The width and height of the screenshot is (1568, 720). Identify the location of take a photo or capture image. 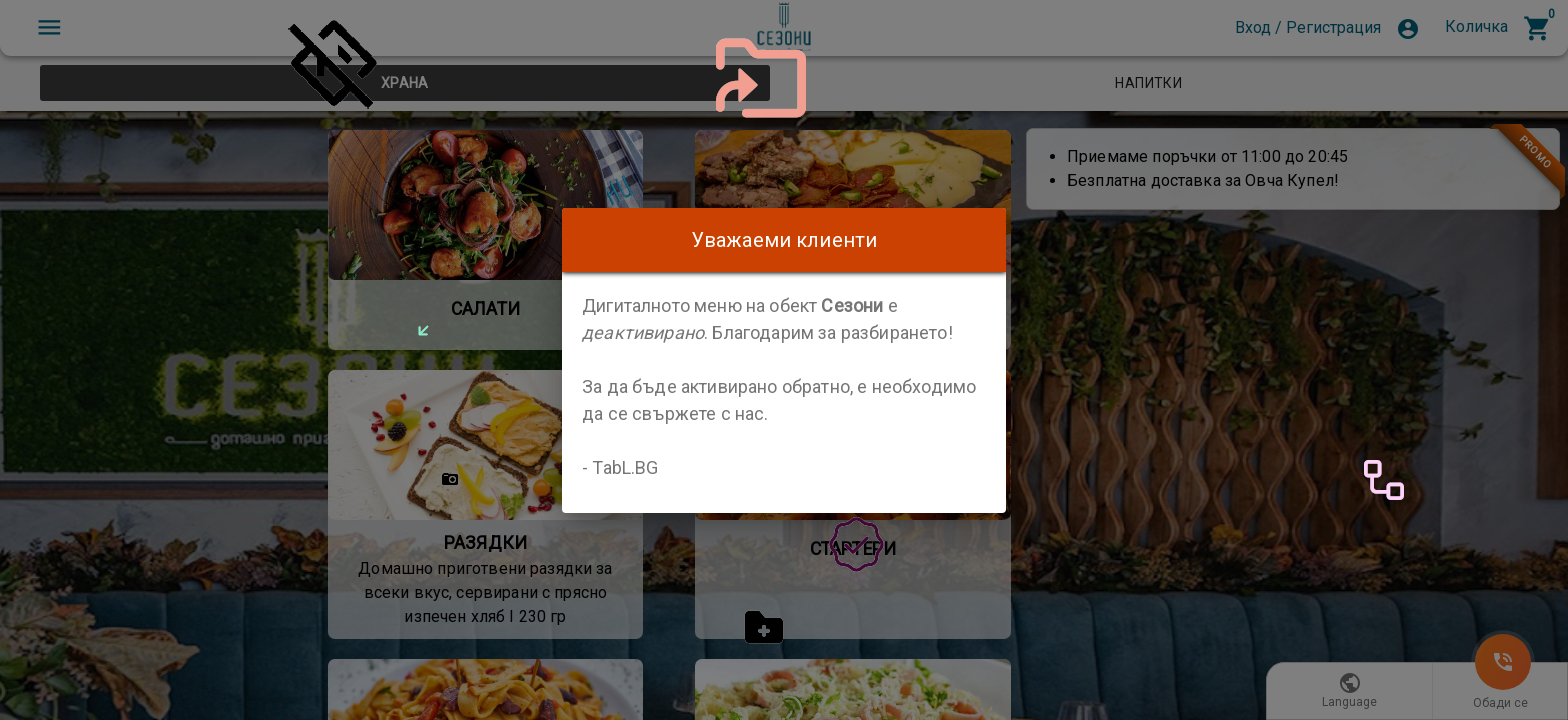
(450, 479).